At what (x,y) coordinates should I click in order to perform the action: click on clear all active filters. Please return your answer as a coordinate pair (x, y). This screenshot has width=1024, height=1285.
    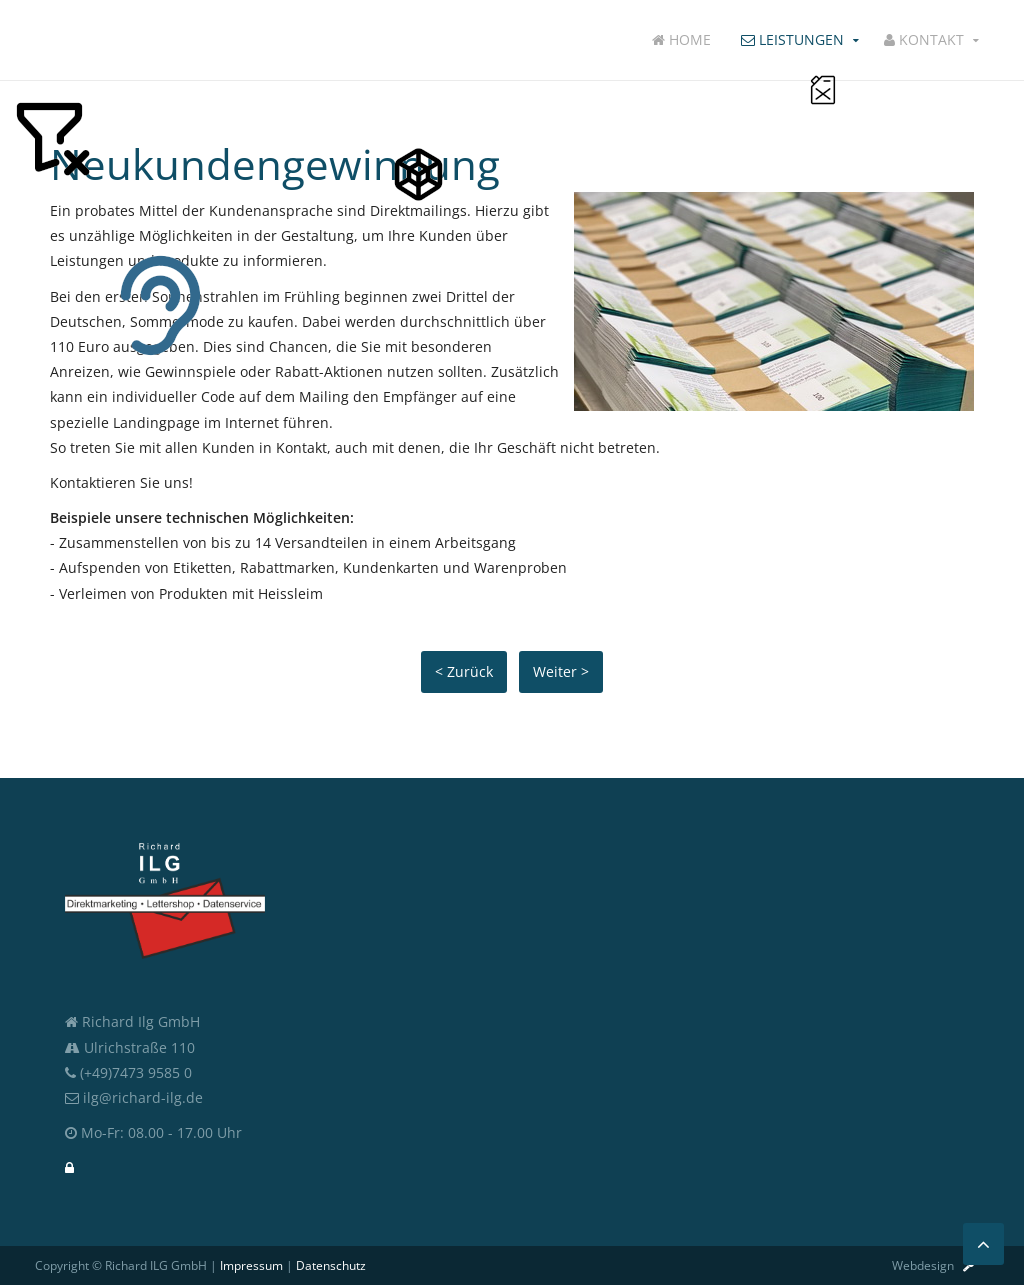
    Looking at the image, I should click on (49, 135).